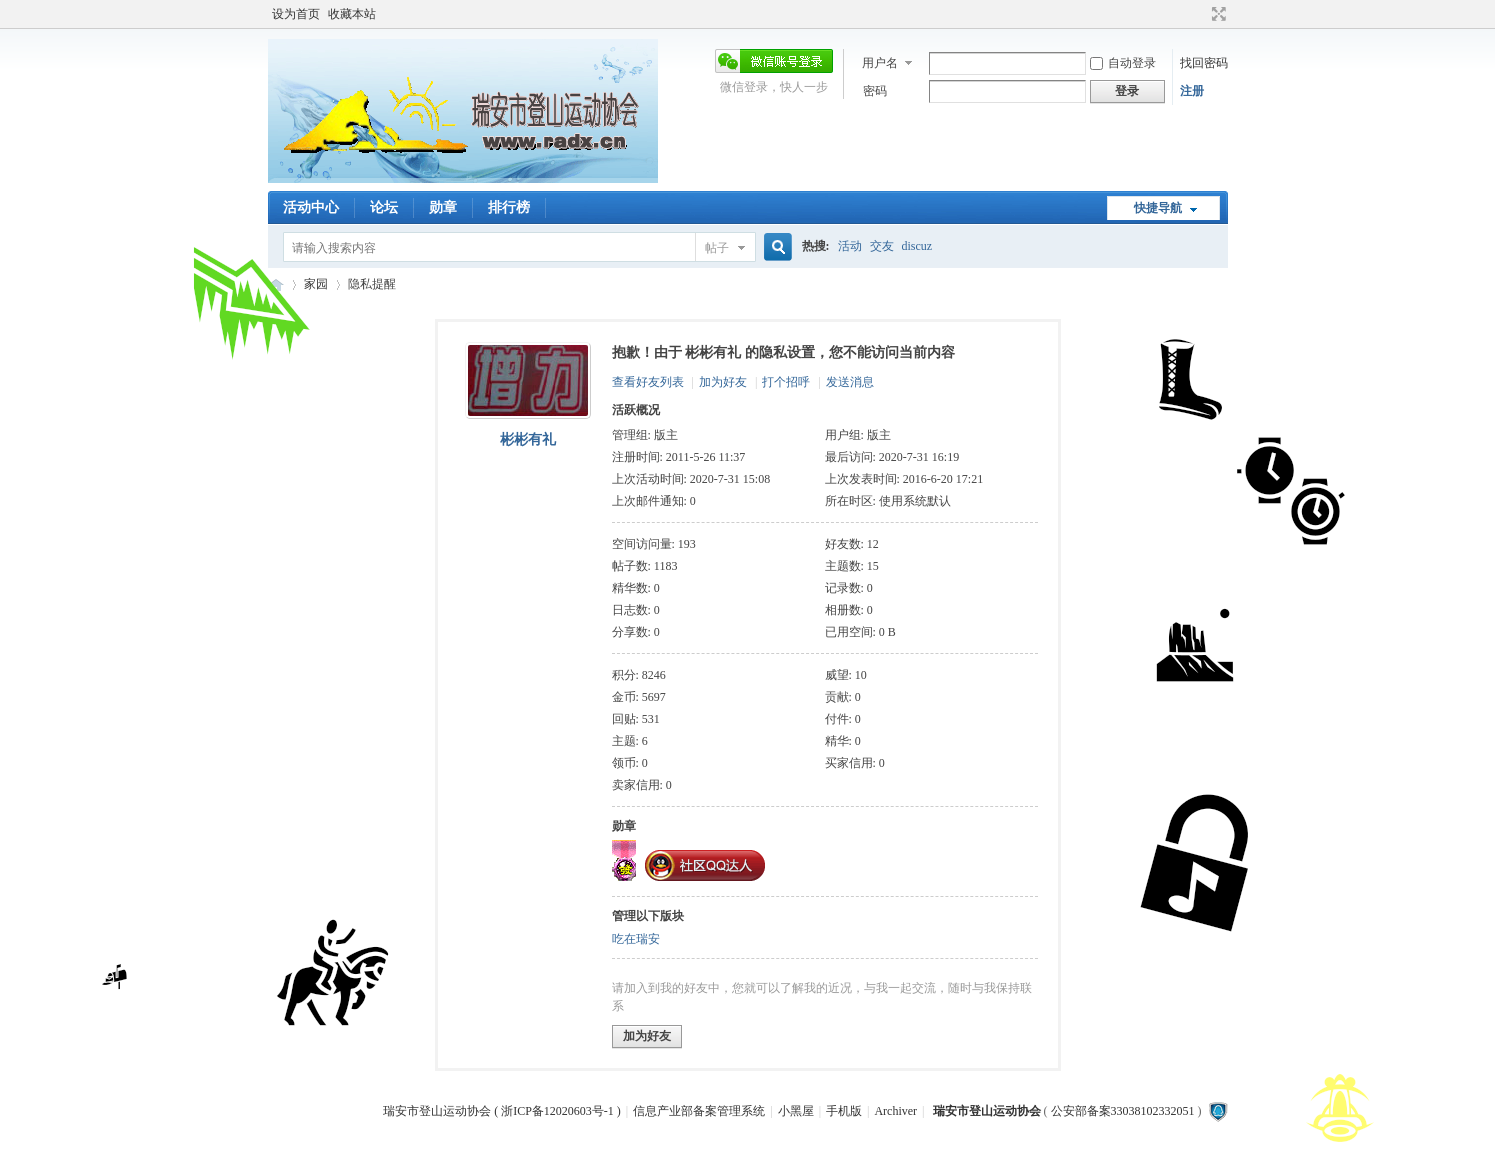  What do you see at coordinates (252, 302) in the screenshot?
I see `ice arrow ability or spell` at bounding box center [252, 302].